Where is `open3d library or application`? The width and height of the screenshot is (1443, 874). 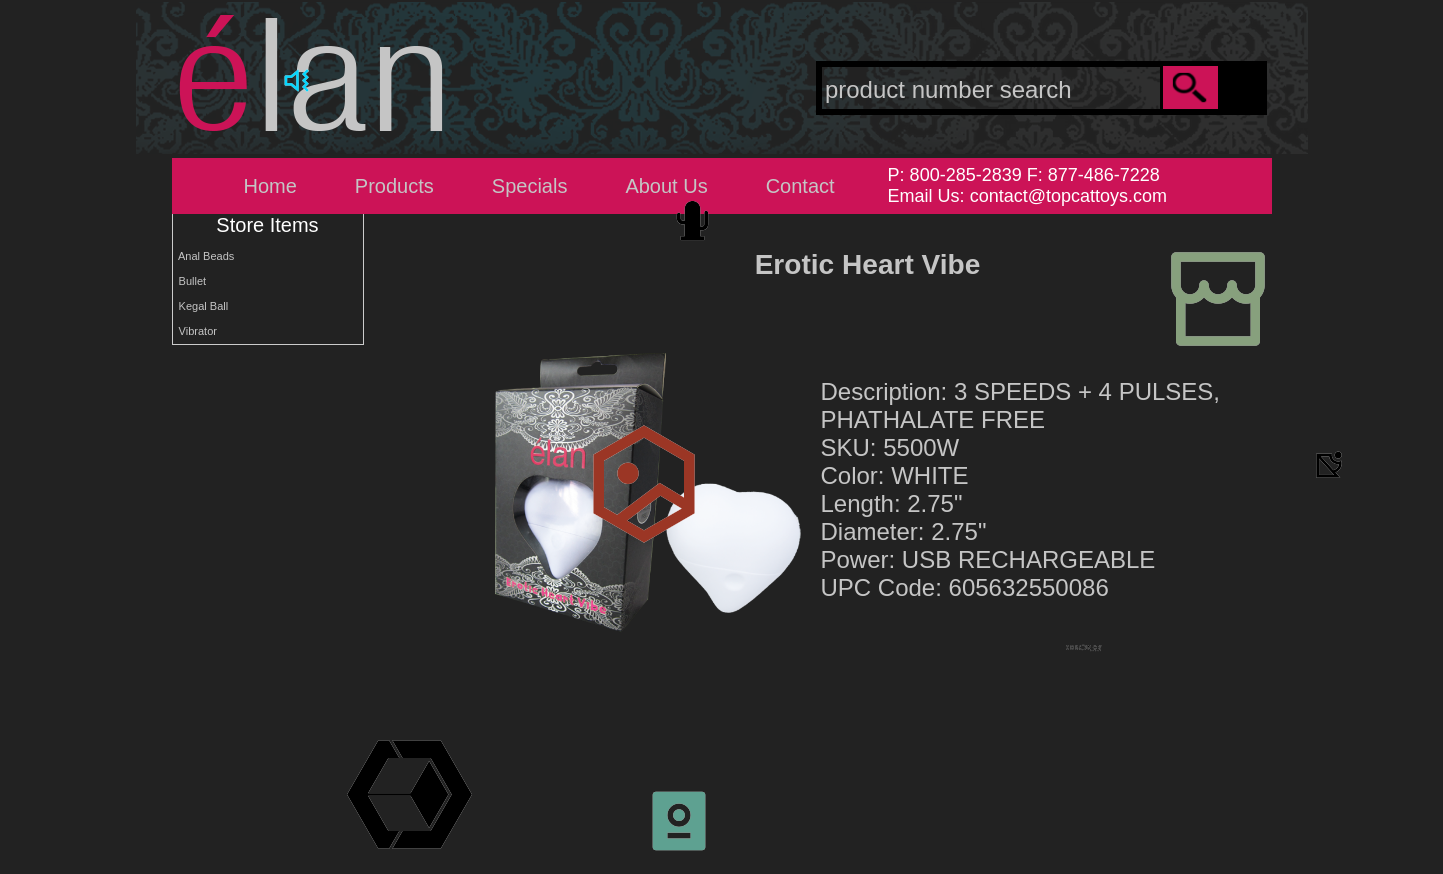 open3d library or application is located at coordinates (409, 794).